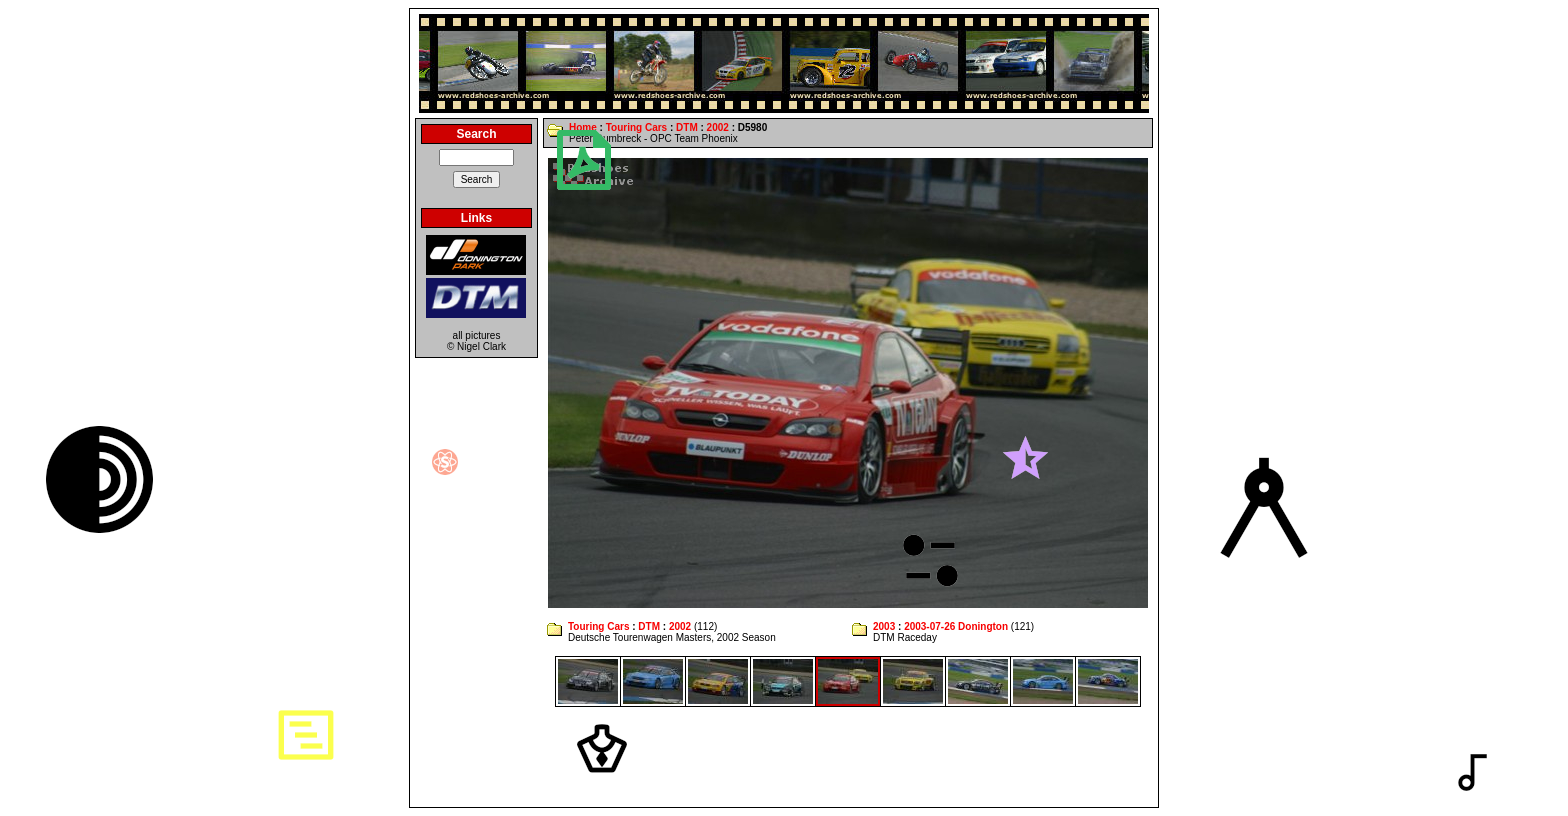 The height and width of the screenshot is (816, 1568). Describe the element at coordinates (445, 462) in the screenshot. I see `semantic ui react library logo` at that location.